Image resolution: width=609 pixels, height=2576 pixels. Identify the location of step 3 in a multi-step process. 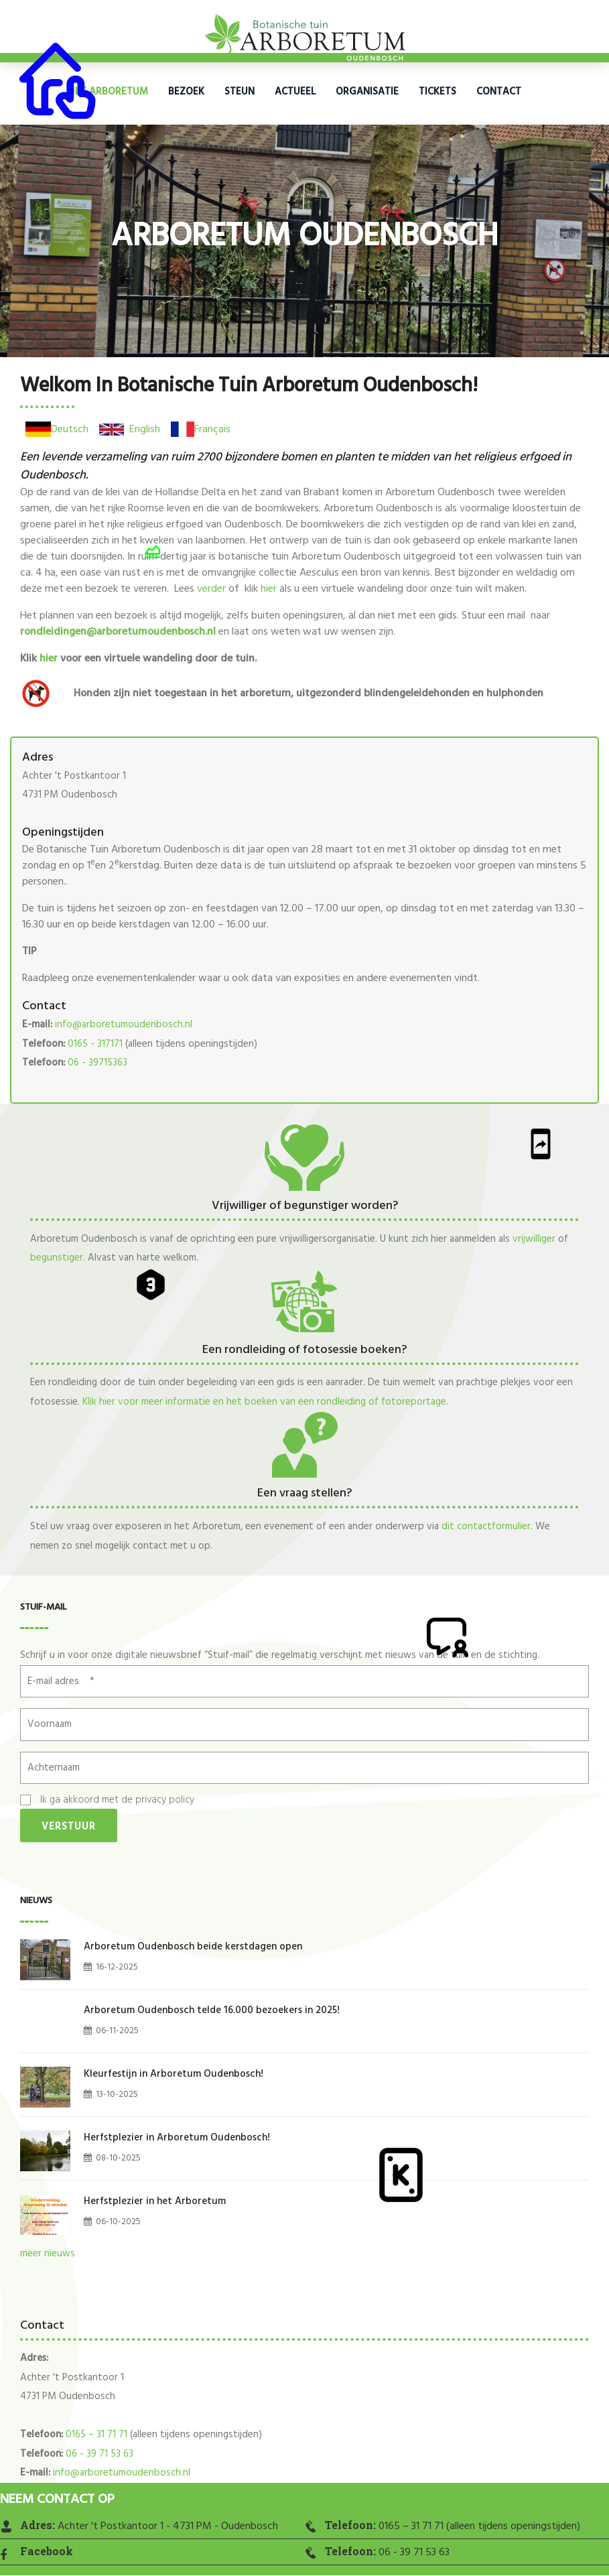
(151, 1285).